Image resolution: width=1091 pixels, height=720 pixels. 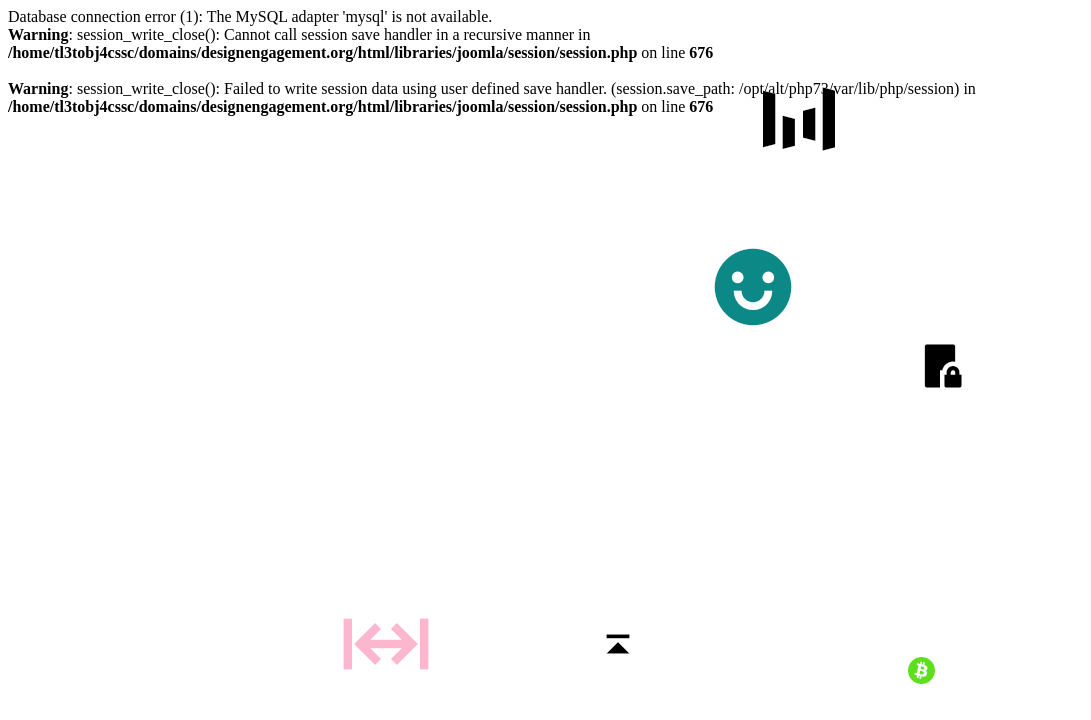 What do you see at coordinates (799, 119) in the screenshot?
I see `bytedance company logo` at bounding box center [799, 119].